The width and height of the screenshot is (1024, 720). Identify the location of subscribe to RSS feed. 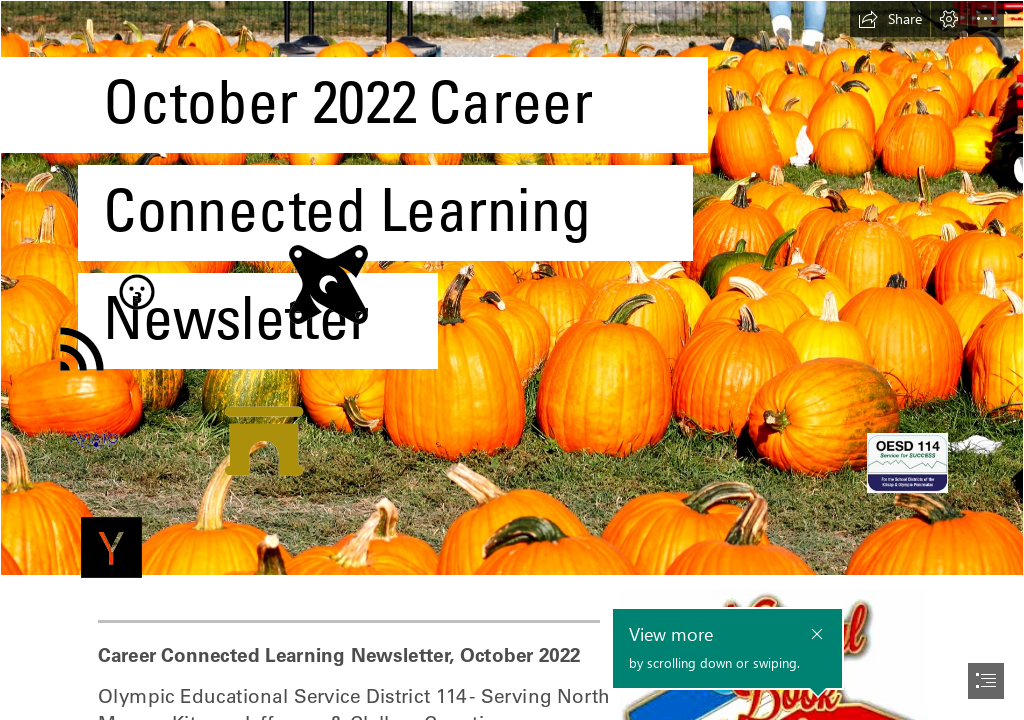
(82, 349).